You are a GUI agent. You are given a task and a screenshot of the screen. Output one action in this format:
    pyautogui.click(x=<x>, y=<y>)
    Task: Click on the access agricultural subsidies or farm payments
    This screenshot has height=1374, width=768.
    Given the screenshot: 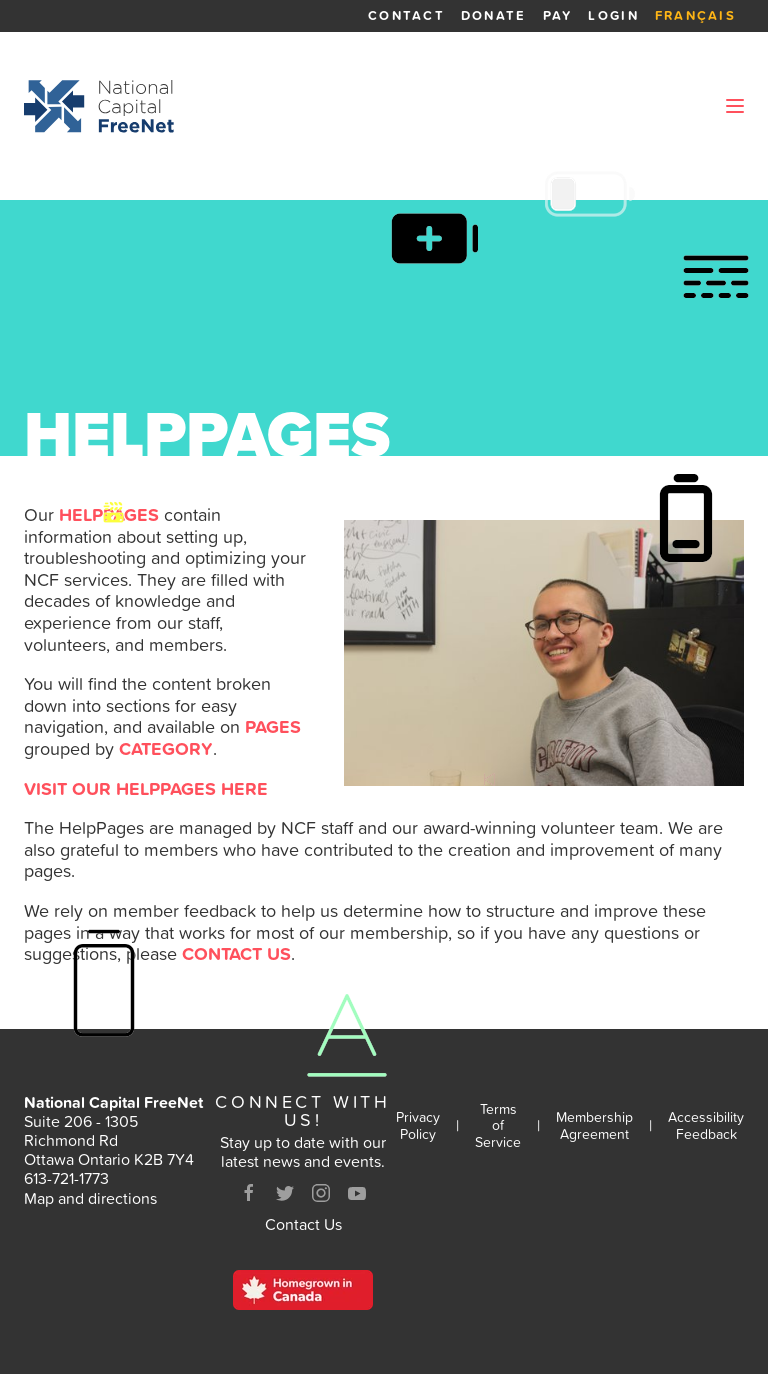 What is the action you would take?
    pyautogui.click(x=113, y=512)
    